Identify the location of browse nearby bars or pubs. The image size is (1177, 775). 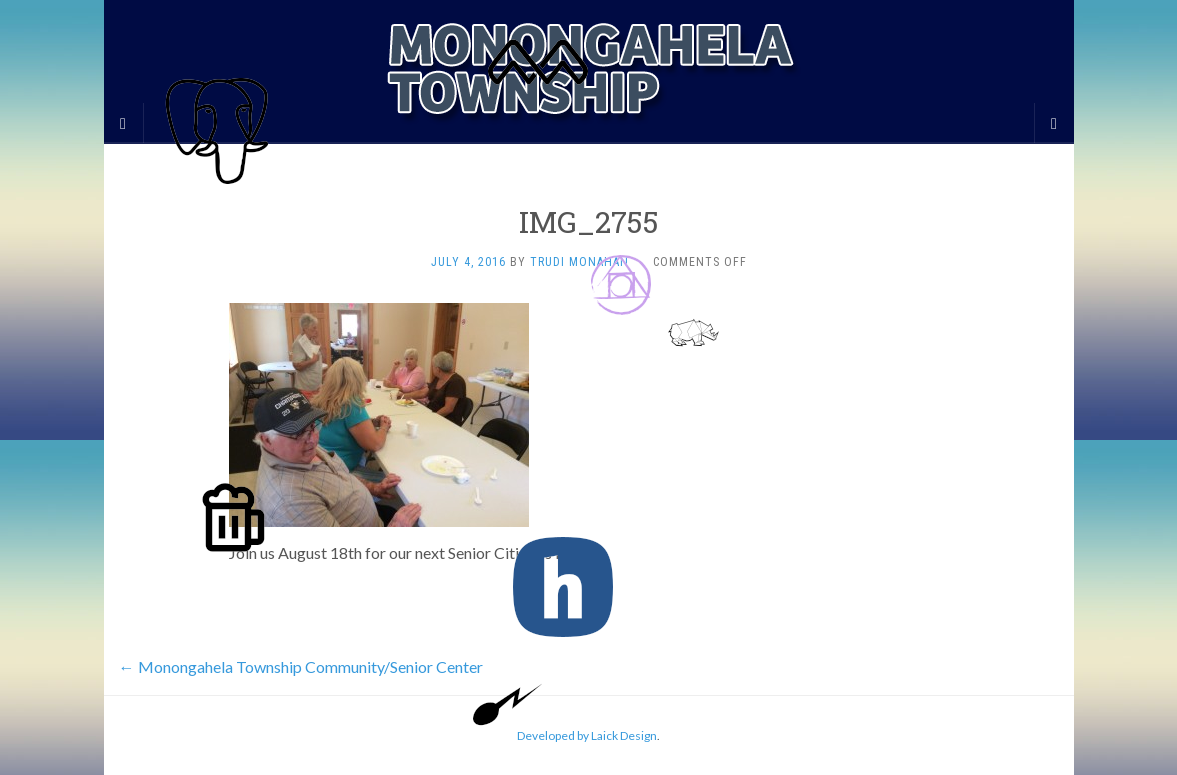
(235, 519).